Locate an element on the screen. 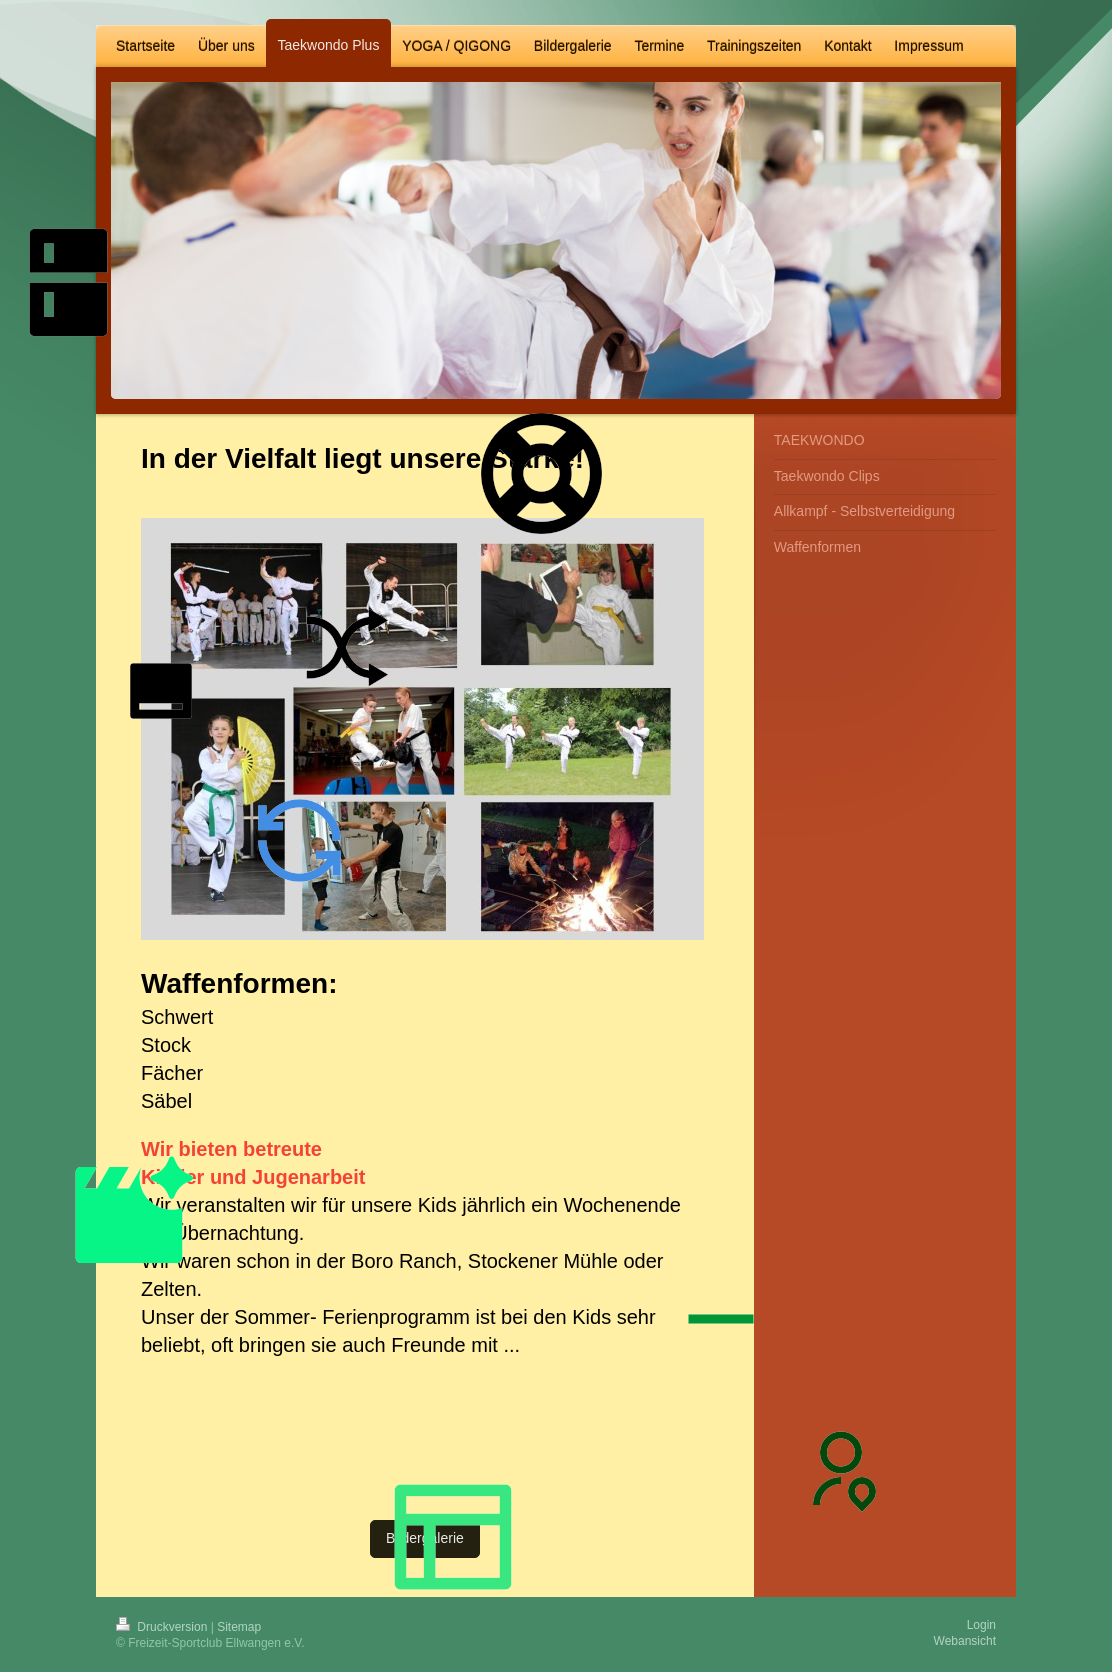 This screenshot has width=1112, height=1672. view user's current location is located at coordinates (841, 1470).